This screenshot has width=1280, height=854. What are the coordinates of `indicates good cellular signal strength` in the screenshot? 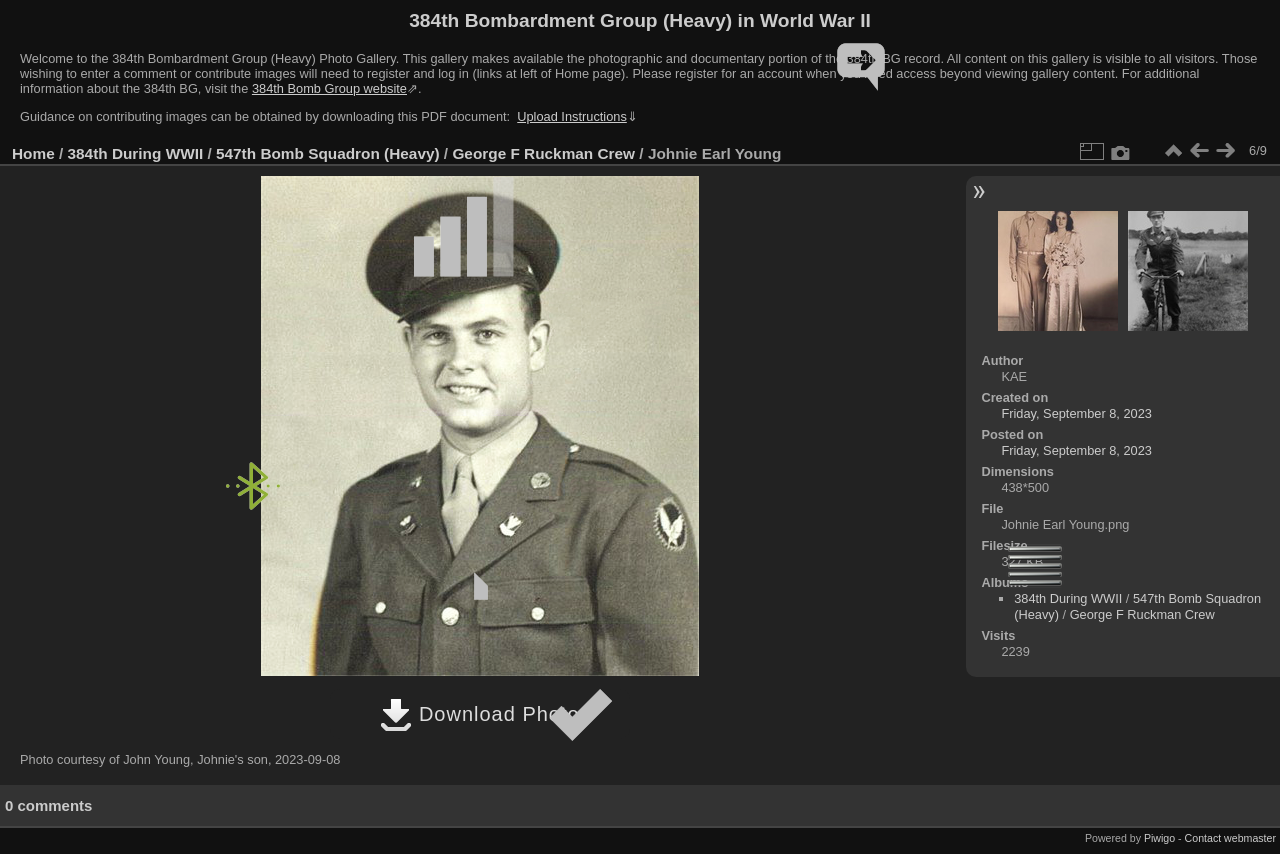 It's located at (467, 230).